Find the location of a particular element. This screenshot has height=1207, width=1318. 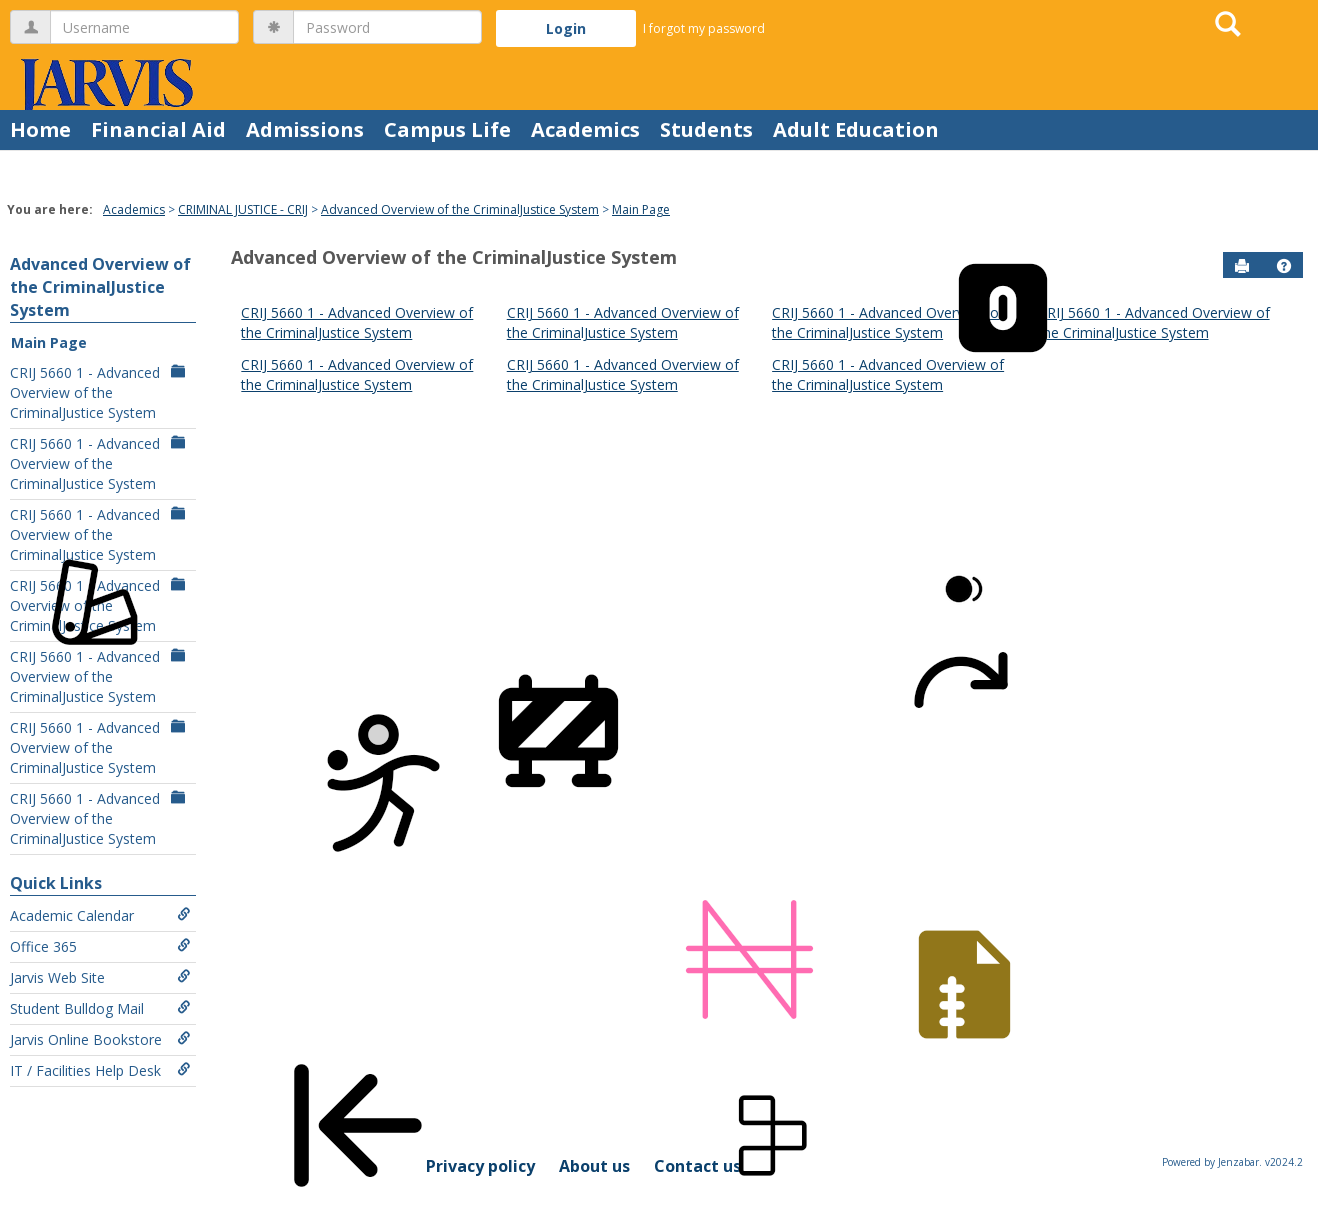

redo the last undone action is located at coordinates (961, 680).